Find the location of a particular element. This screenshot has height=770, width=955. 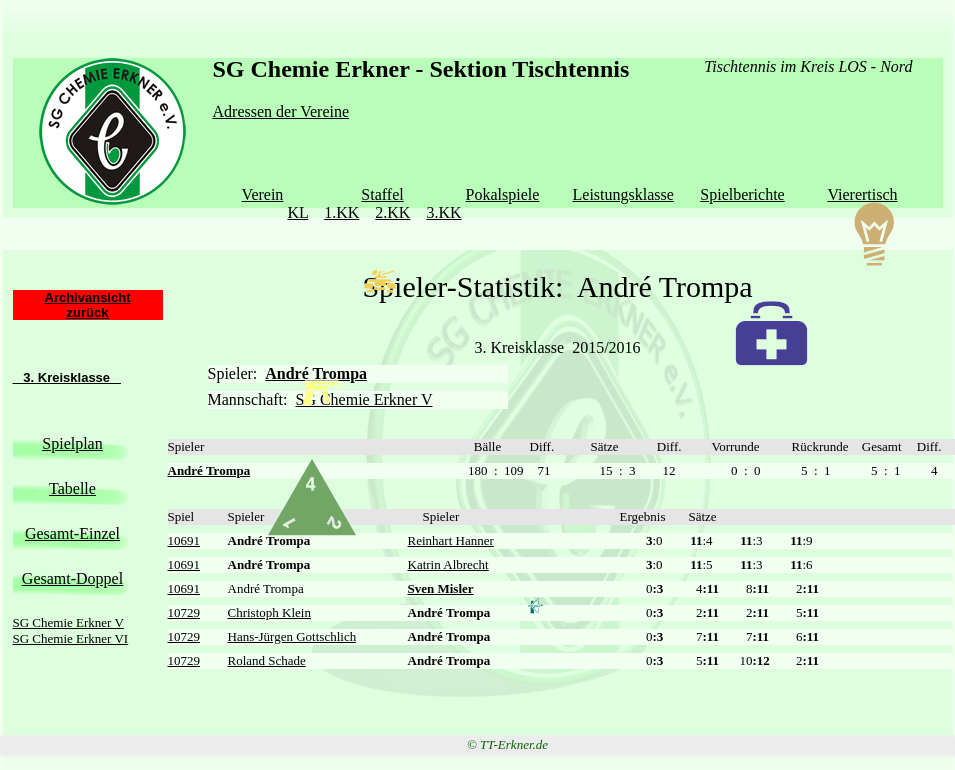

select a 4-sided die for rolling is located at coordinates (312, 497).